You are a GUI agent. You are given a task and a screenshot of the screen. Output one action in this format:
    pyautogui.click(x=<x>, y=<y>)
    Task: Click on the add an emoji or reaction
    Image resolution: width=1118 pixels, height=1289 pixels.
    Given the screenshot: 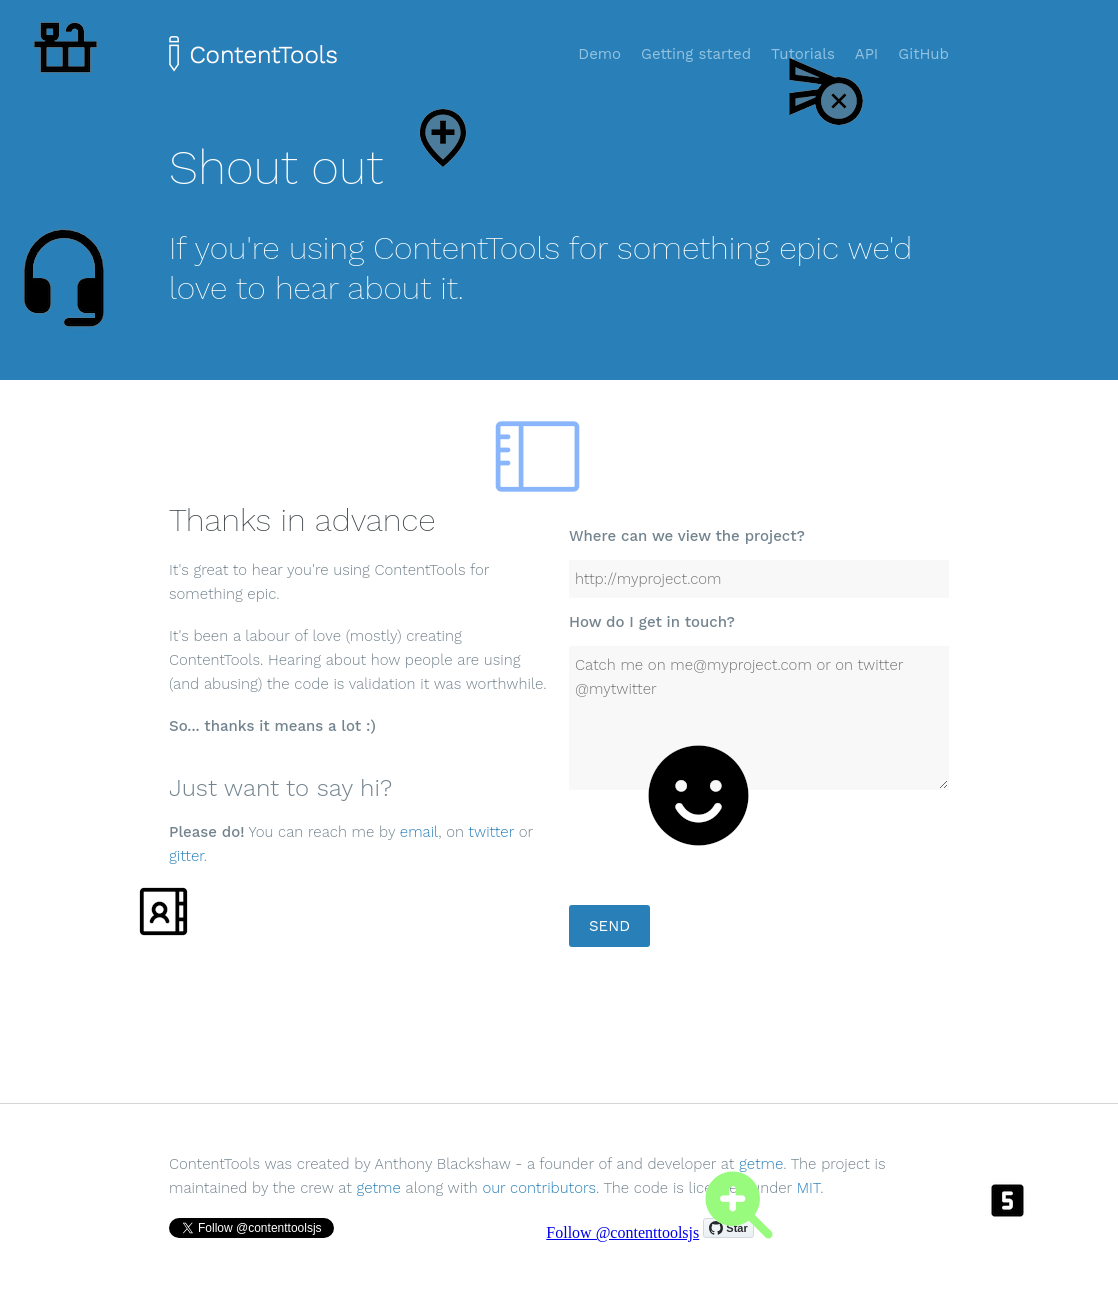 What is the action you would take?
    pyautogui.click(x=698, y=795)
    